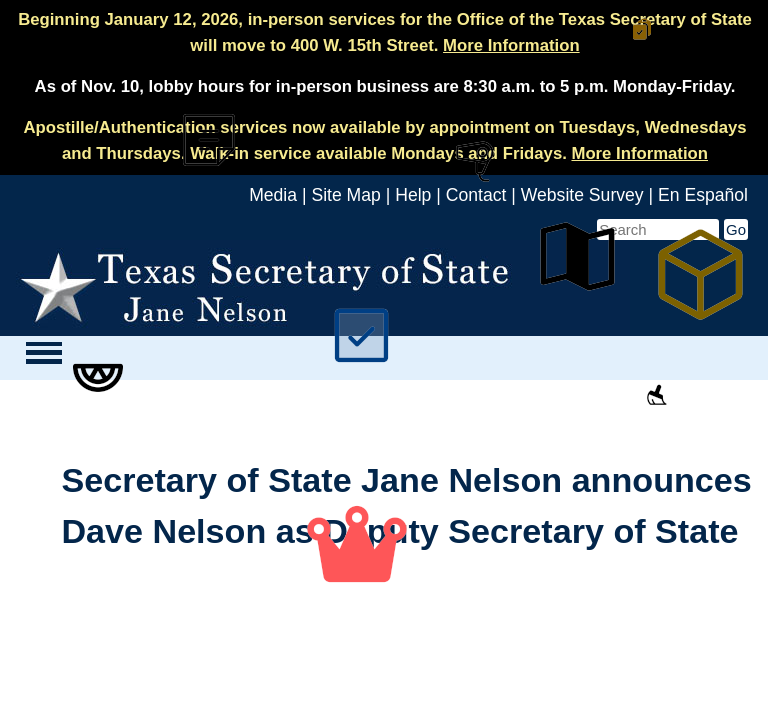 This screenshot has height=720, width=768. Describe the element at coordinates (209, 140) in the screenshot. I see `create a new note` at that location.